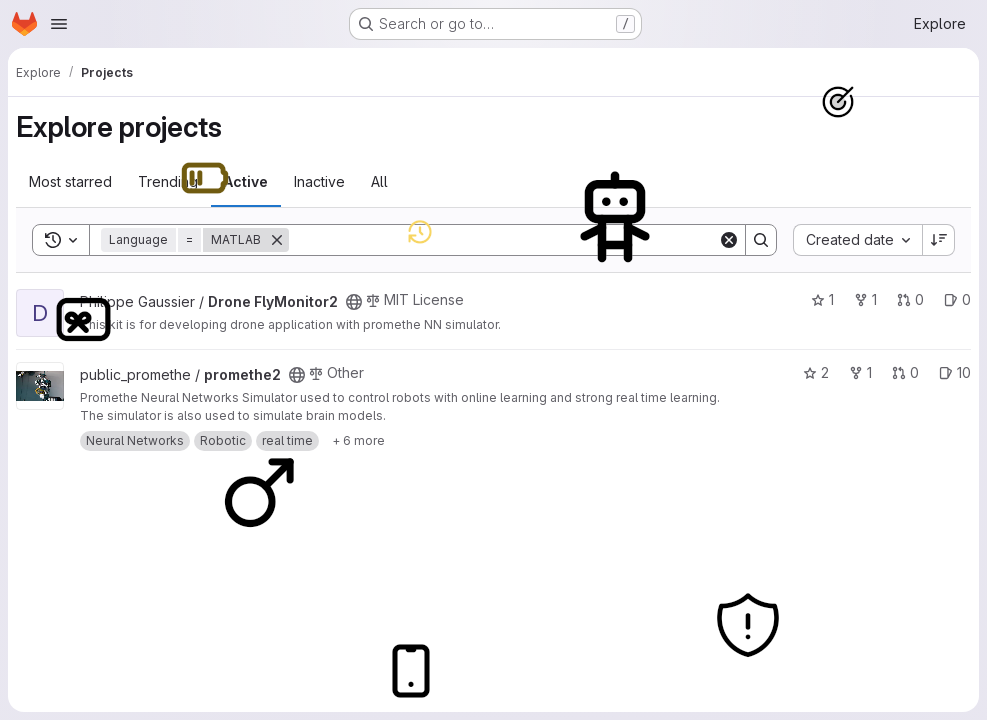 This screenshot has width=987, height=720. What do you see at coordinates (257, 494) in the screenshot?
I see `indicates male gender selection` at bounding box center [257, 494].